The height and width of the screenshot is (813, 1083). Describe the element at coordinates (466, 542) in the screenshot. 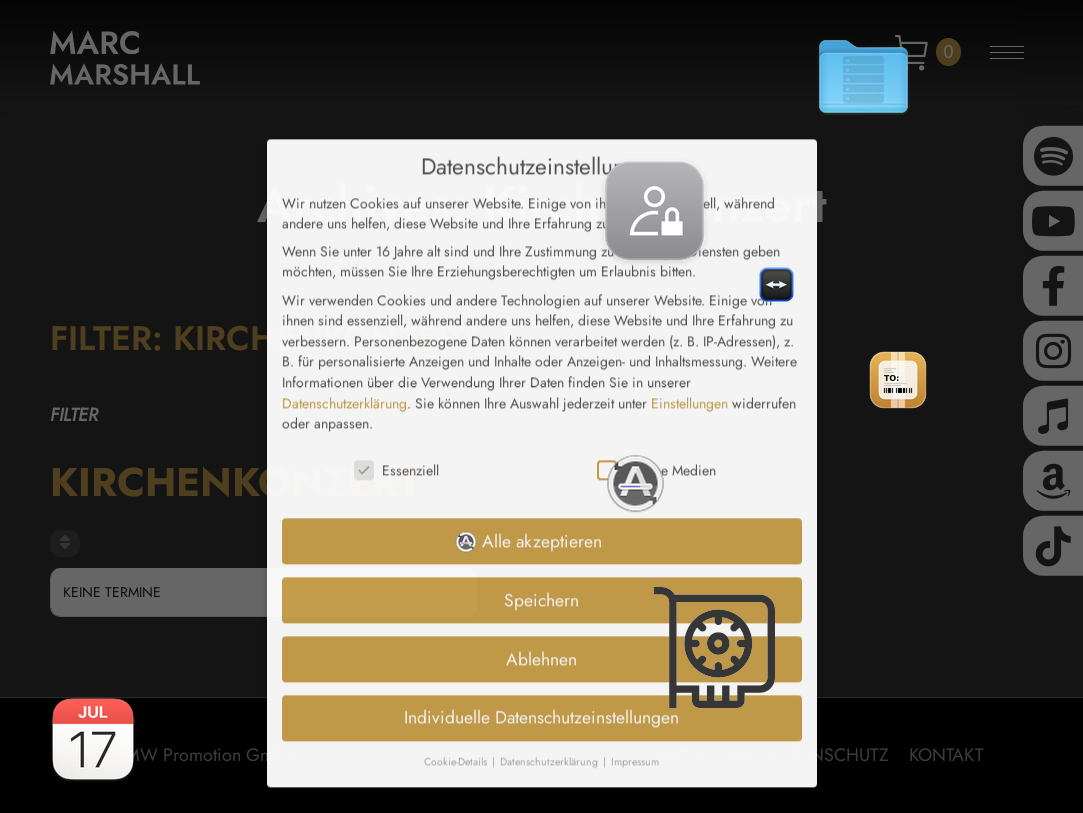

I see `open the software updater application` at that location.